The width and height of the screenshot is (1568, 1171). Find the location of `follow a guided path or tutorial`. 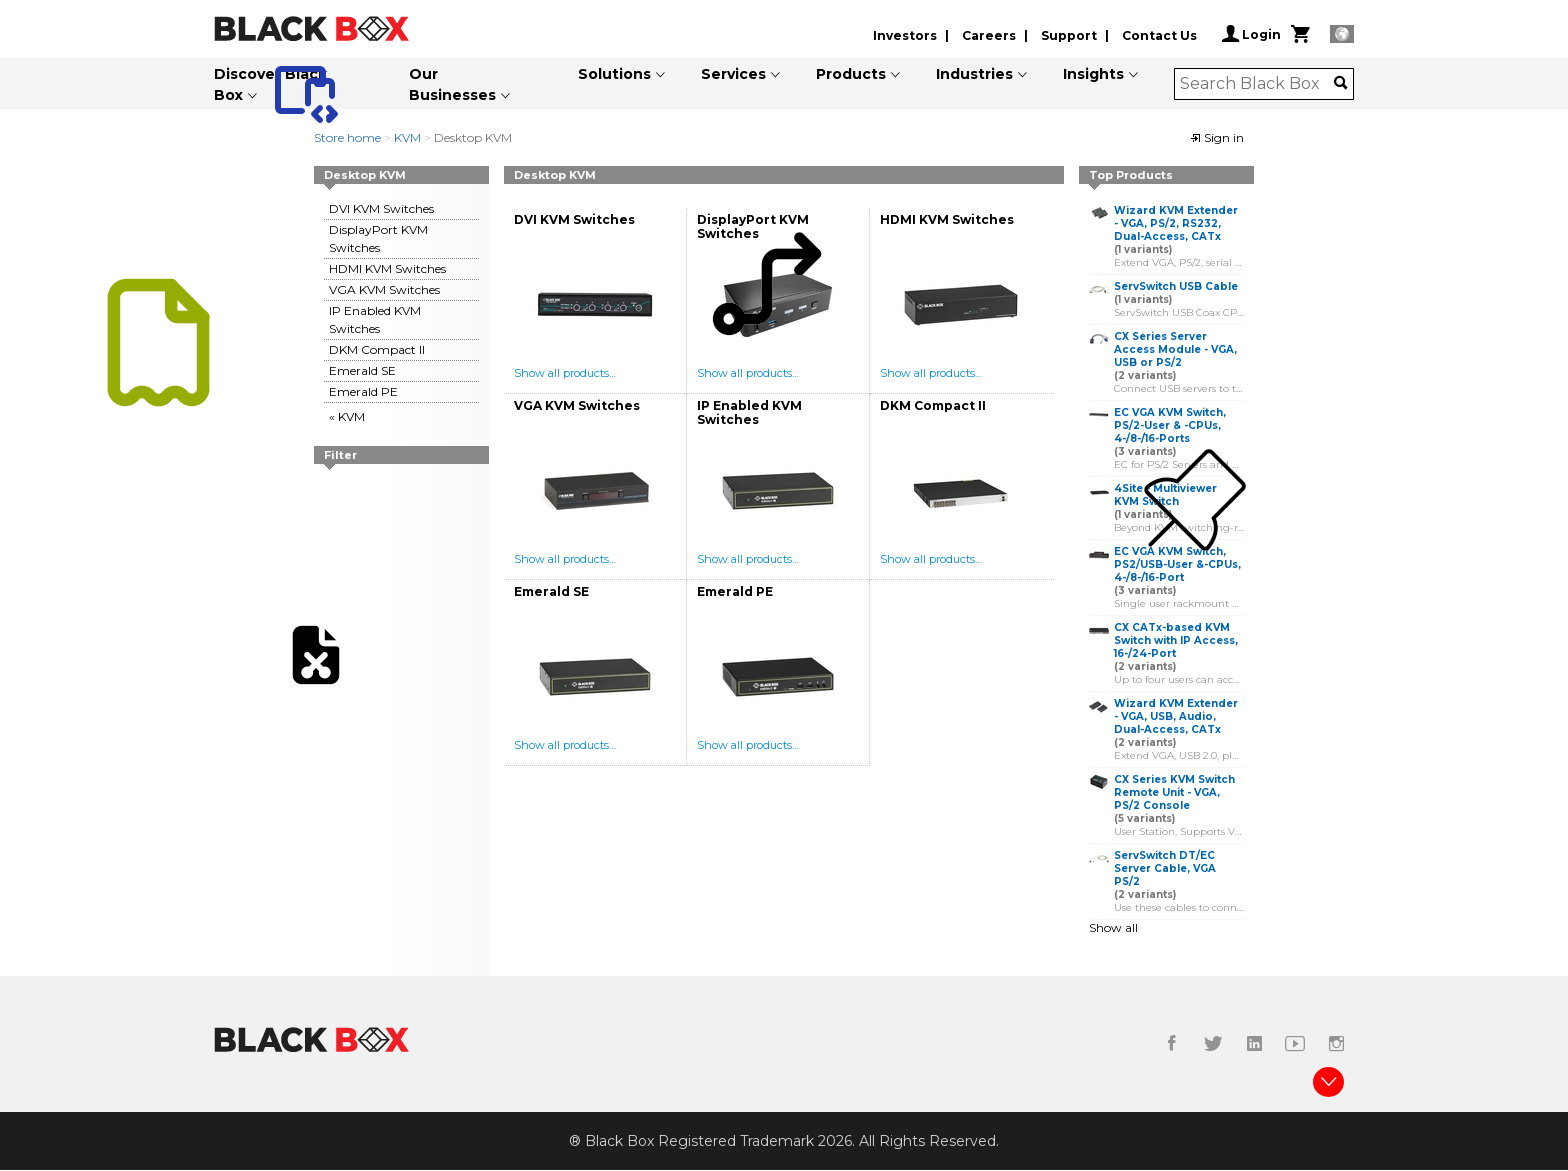

follow a guided path or tutorial is located at coordinates (767, 281).